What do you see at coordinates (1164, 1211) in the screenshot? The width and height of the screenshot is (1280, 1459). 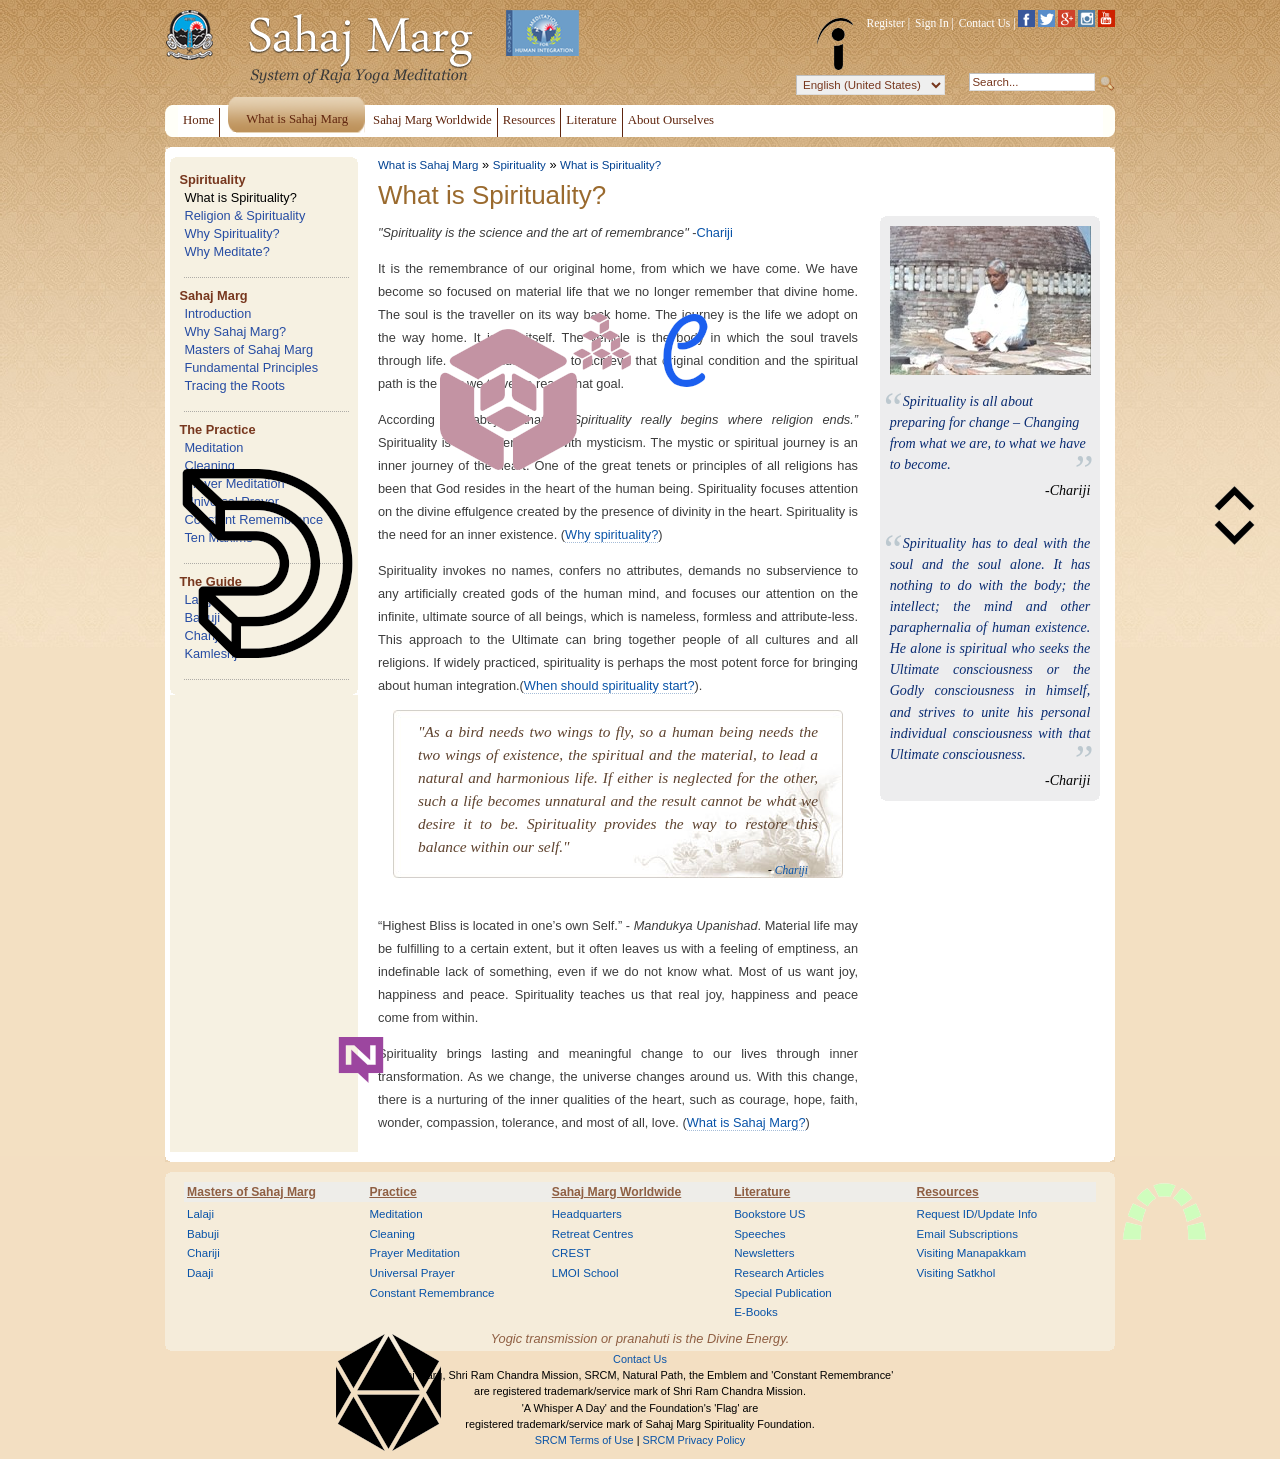 I see `open redmine project management` at bounding box center [1164, 1211].